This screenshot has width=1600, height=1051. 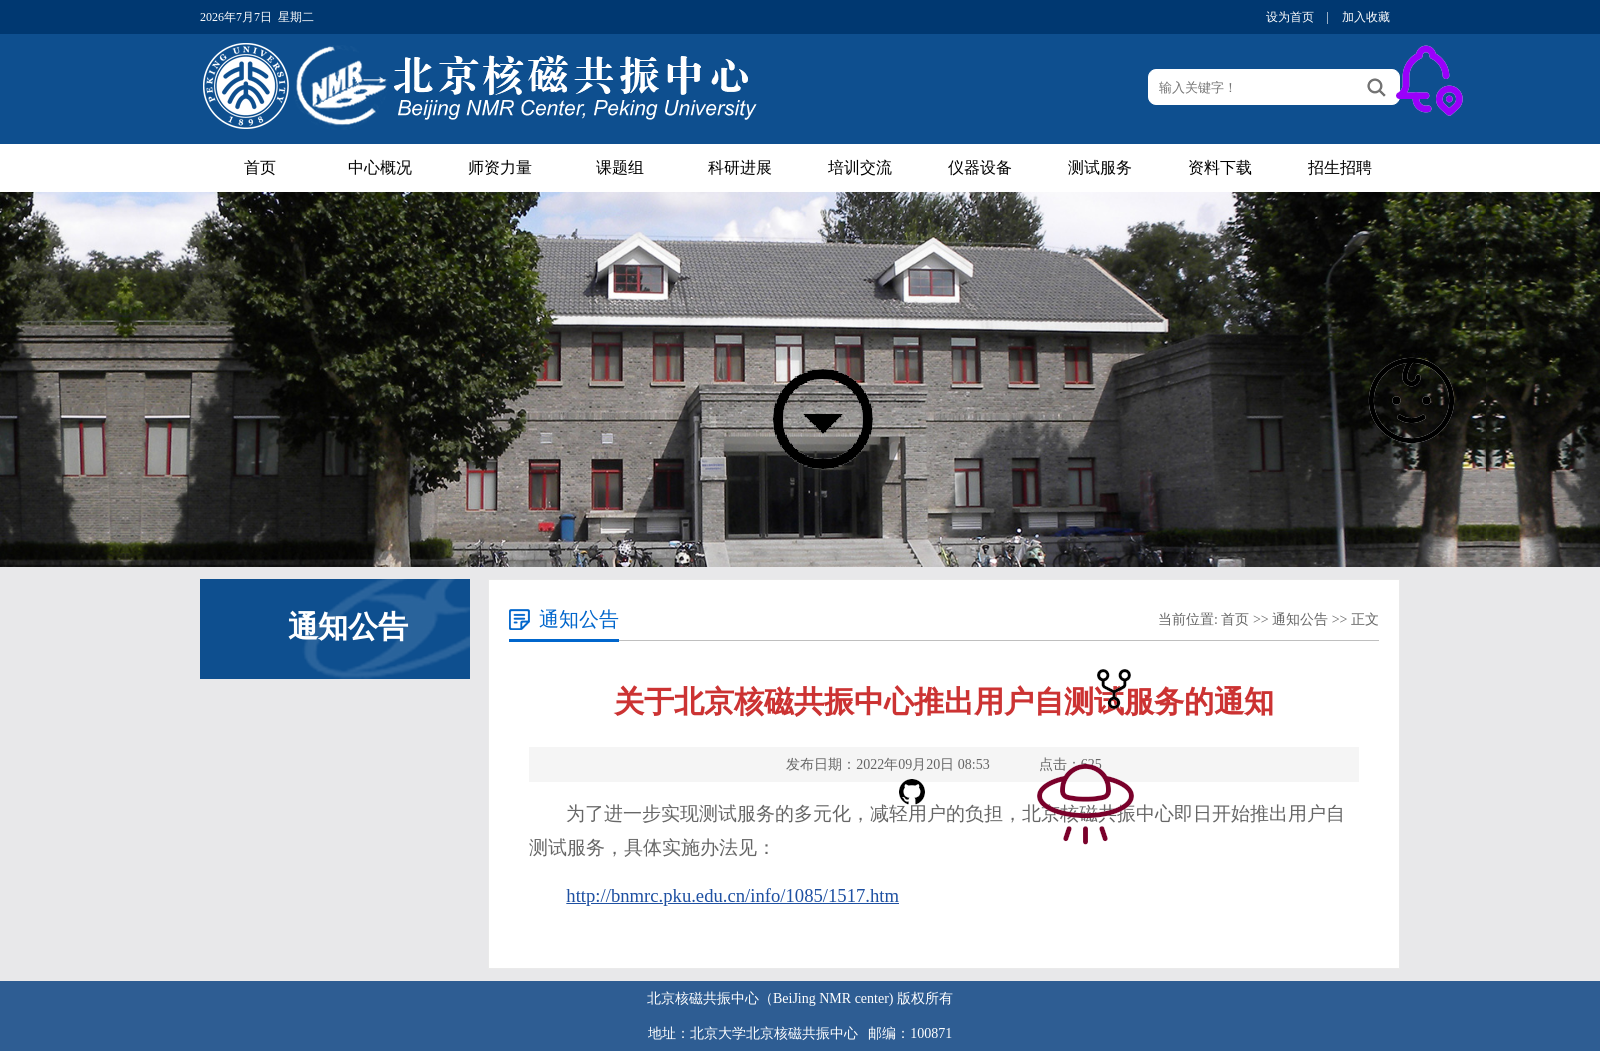 I want to click on pin a notification to keep it visible, so click(x=1426, y=79).